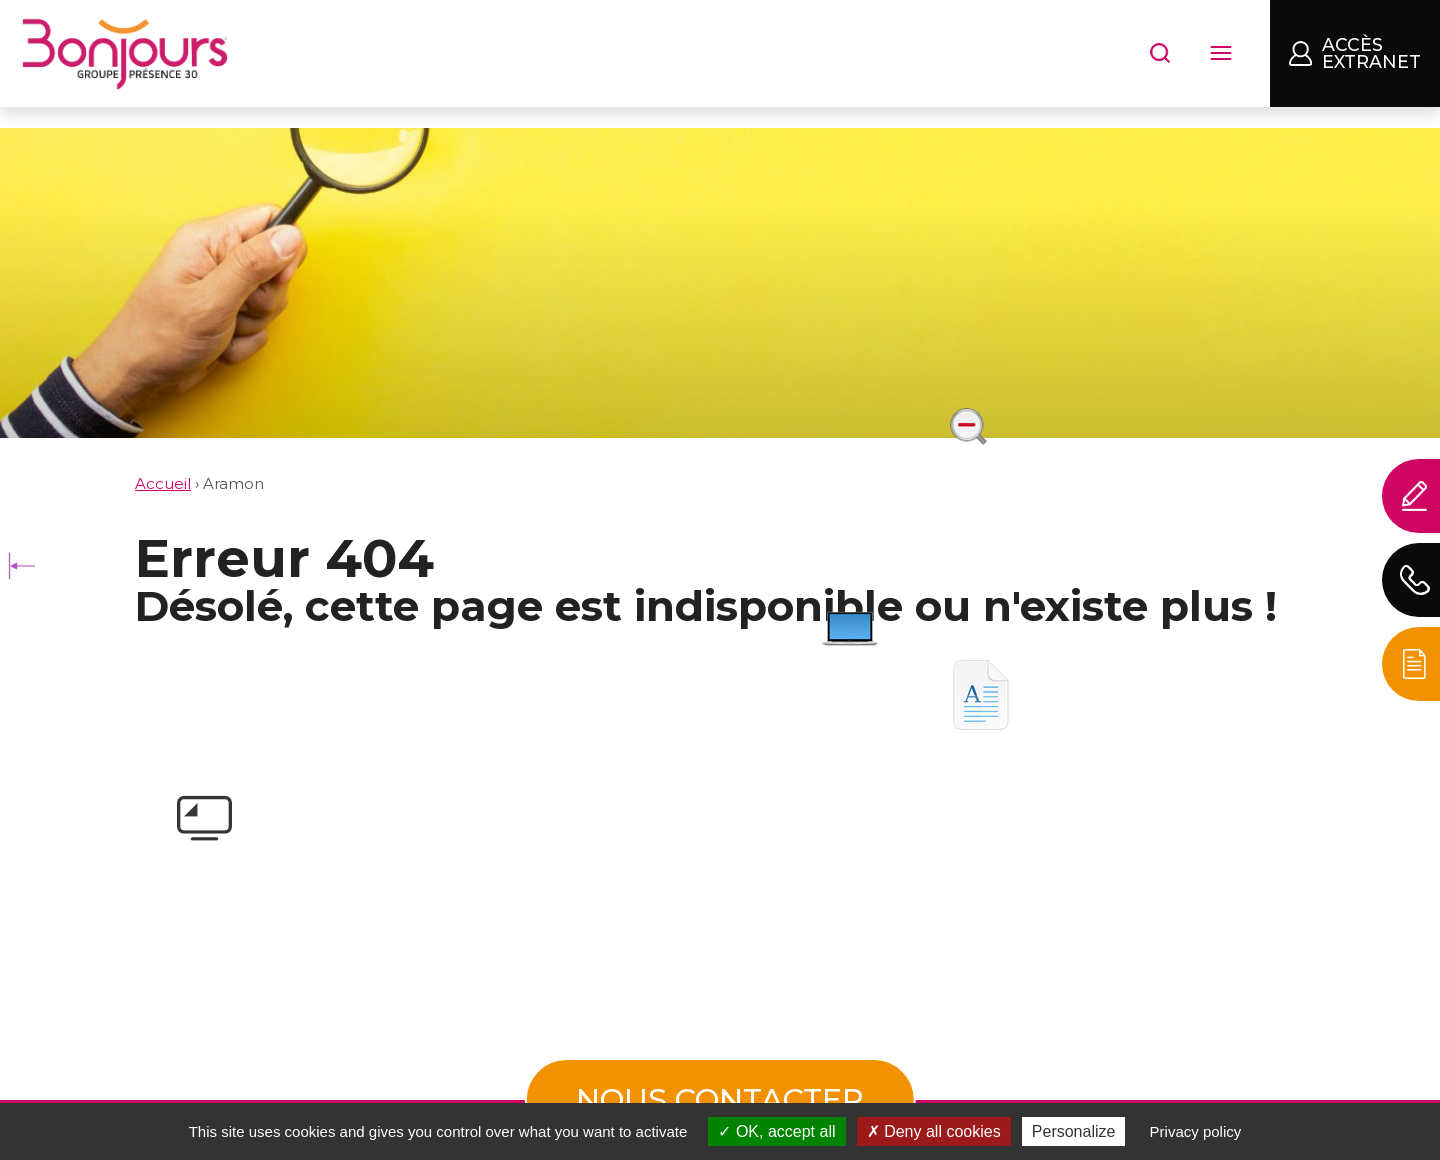 The width and height of the screenshot is (1440, 1160). What do you see at coordinates (968, 426) in the screenshot?
I see `zoom out to see more content` at bounding box center [968, 426].